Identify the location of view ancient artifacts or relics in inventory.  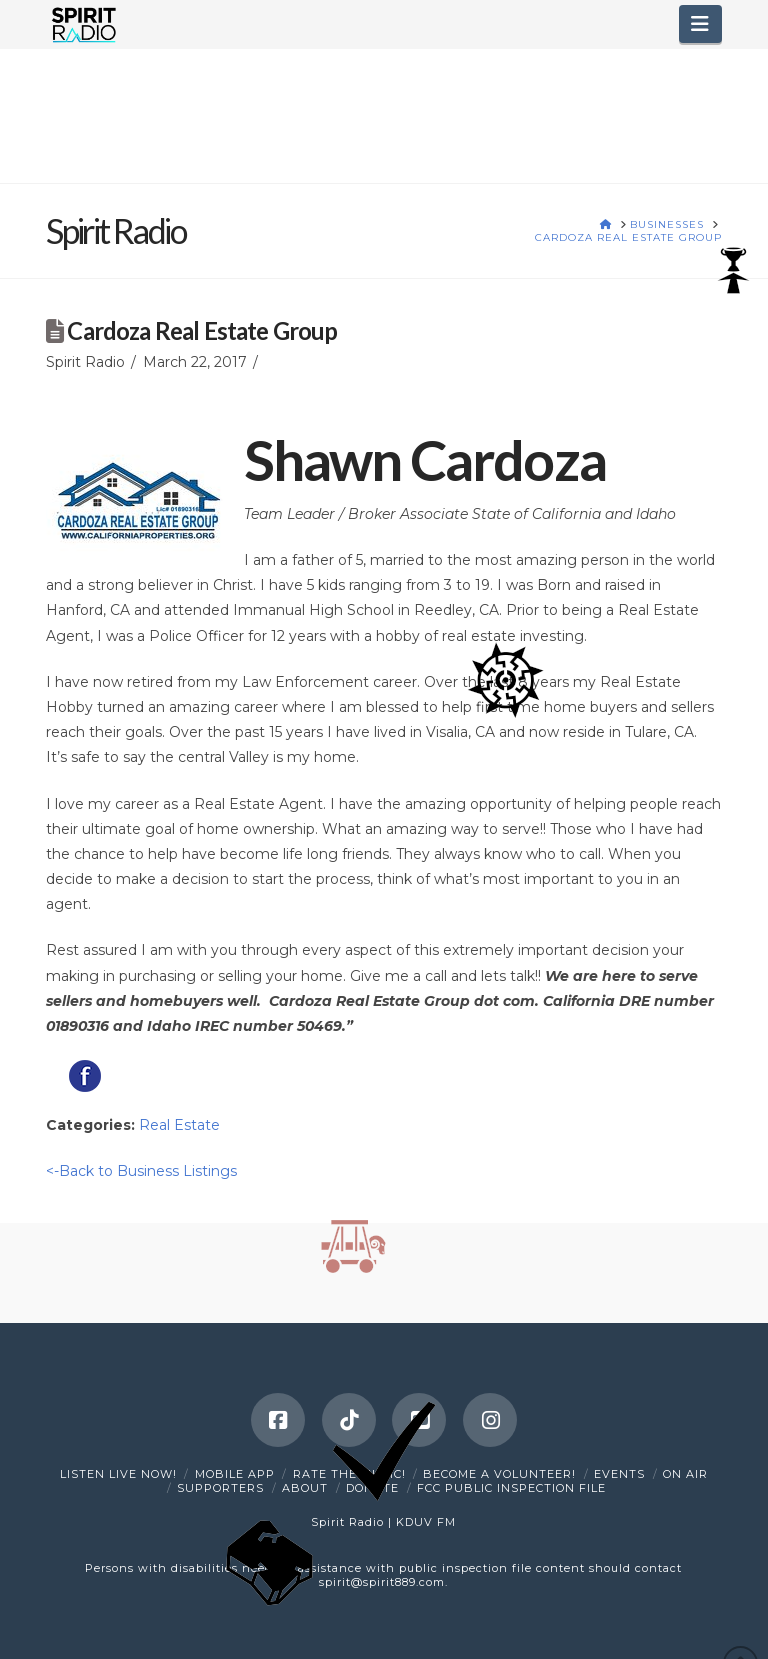
(269, 1562).